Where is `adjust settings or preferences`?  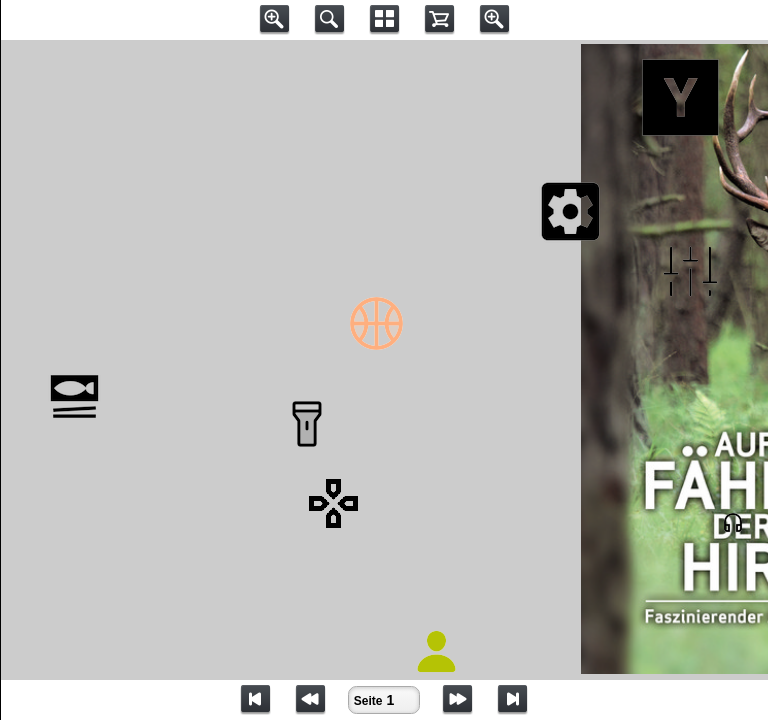
adjust settings or preferences is located at coordinates (690, 271).